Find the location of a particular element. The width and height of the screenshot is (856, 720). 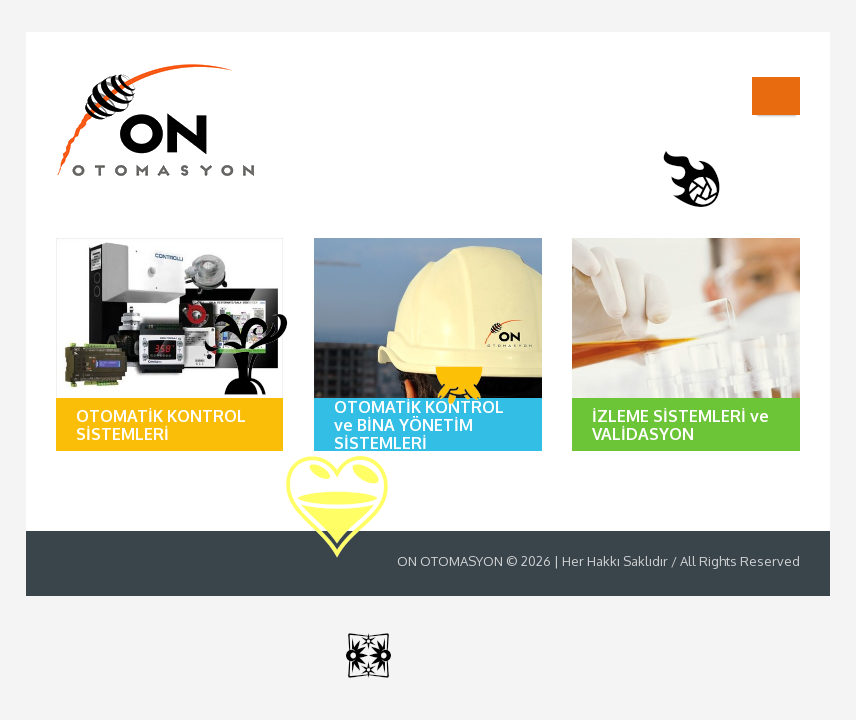

indicates a fragile or special health/life status in a game is located at coordinates (336, 506).